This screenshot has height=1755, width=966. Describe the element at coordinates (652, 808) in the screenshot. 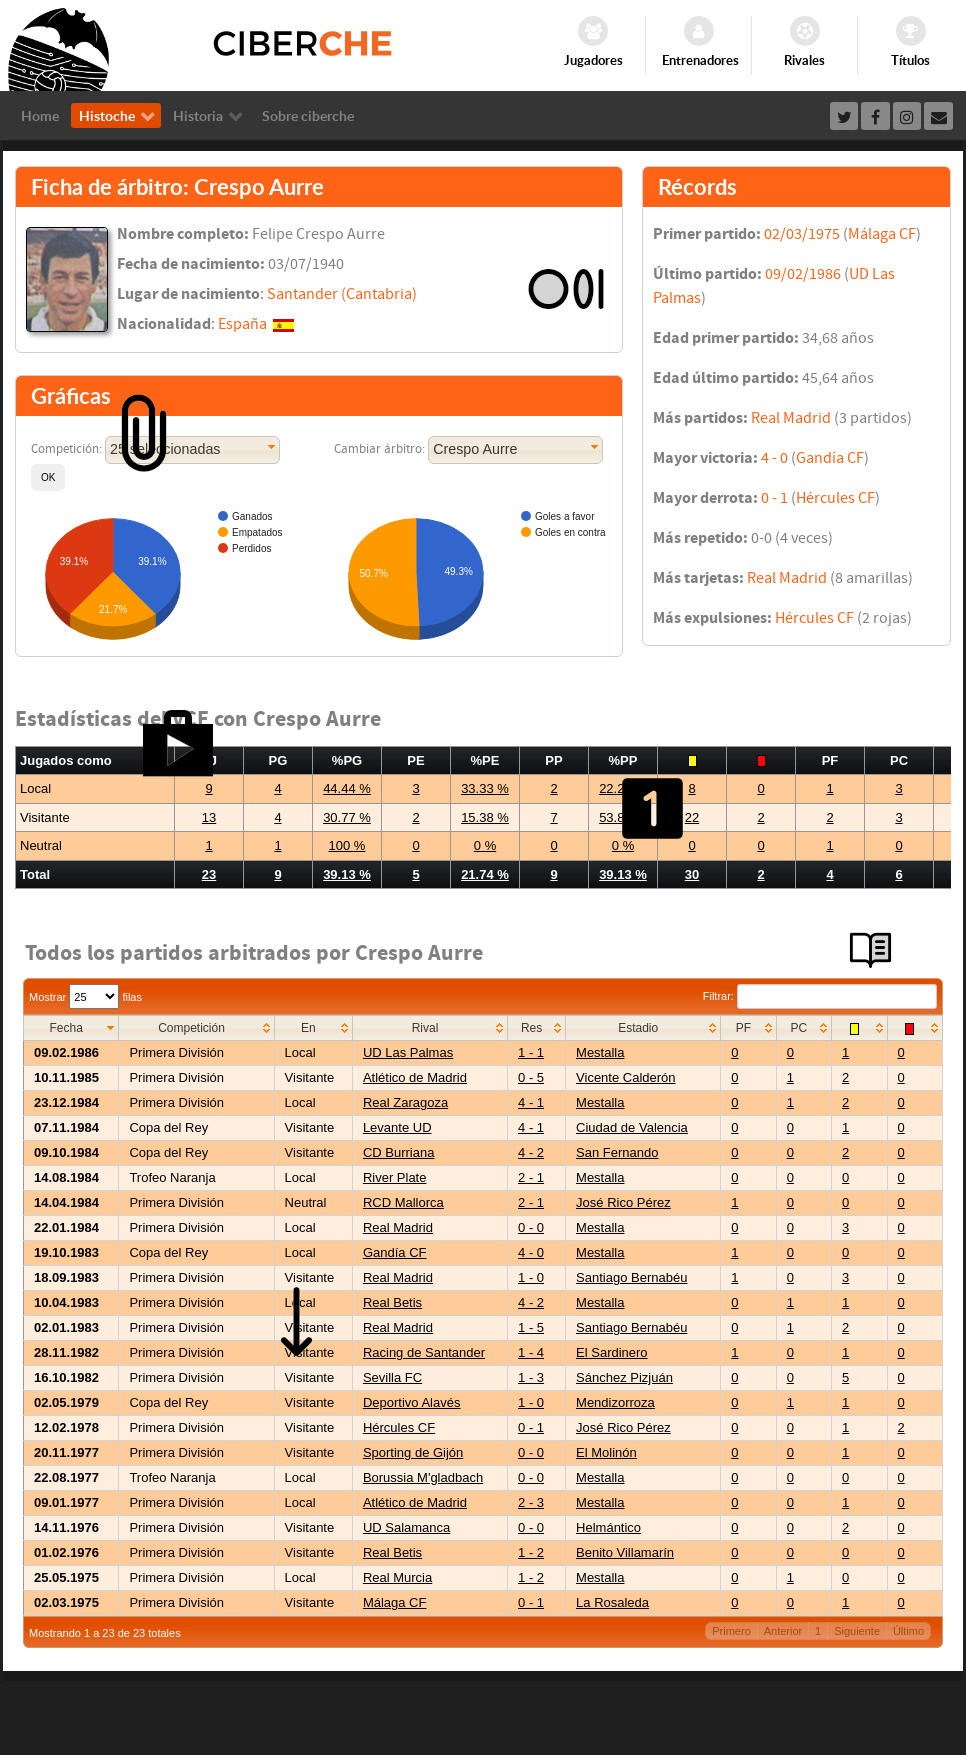

I see `indicates the first step in a sequence or process` at that location.